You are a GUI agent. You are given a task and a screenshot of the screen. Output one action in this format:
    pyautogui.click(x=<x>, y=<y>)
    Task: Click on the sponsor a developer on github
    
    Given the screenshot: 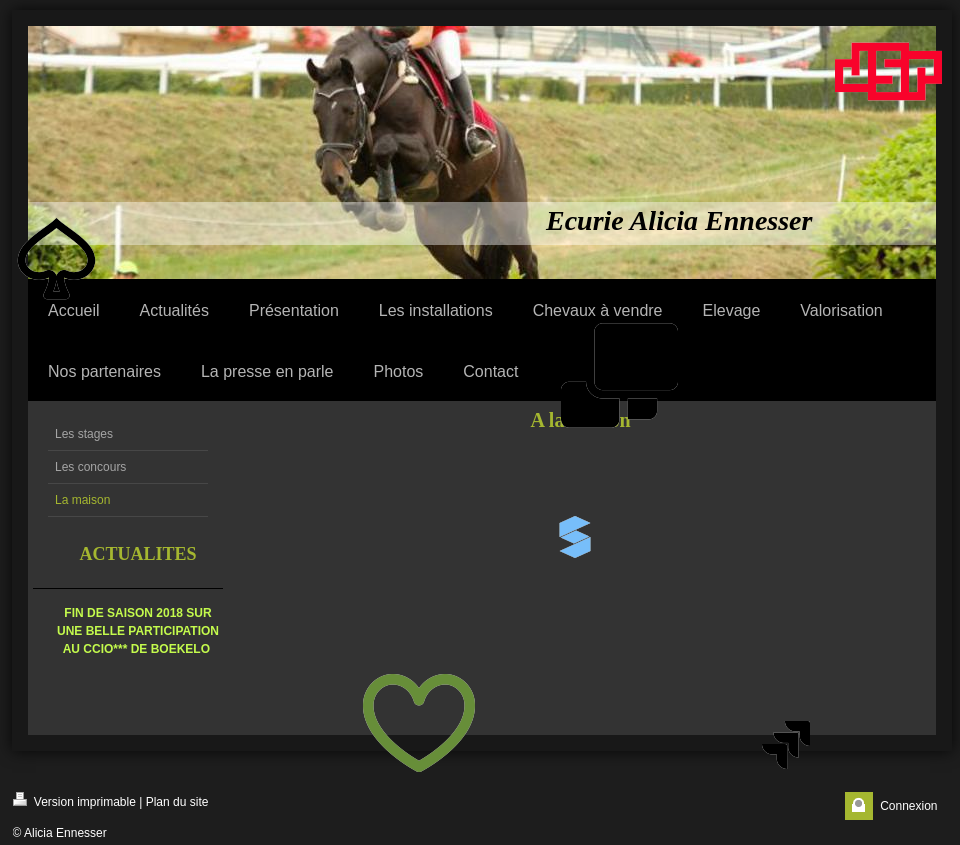 What is the action you would take?
    pyautogui.click(x=419, y=723)
    